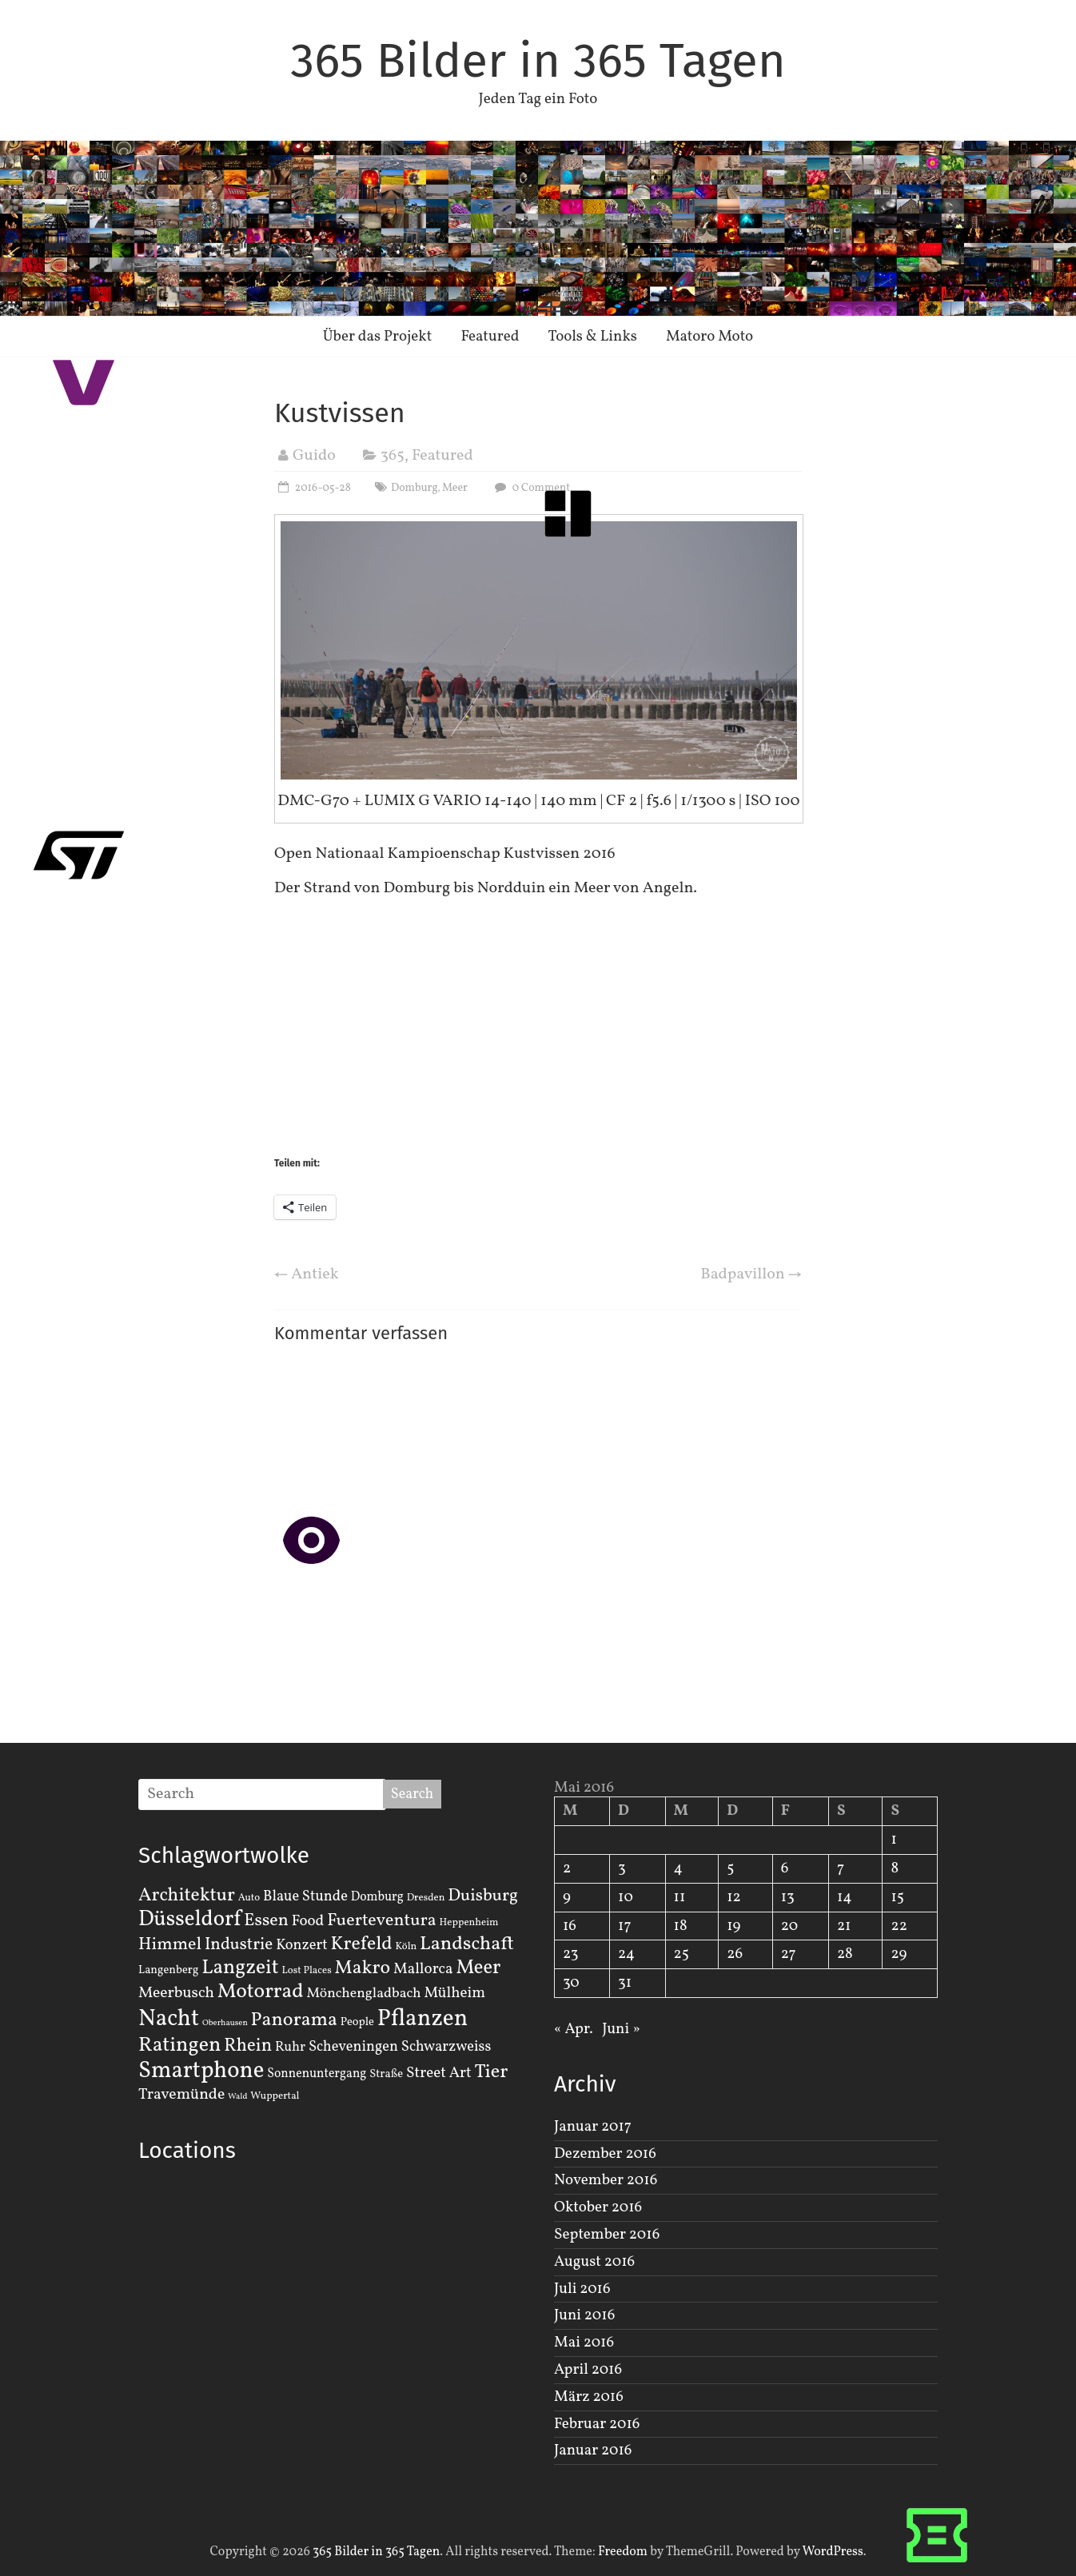 The image size is (1076, 2576). Describe the element at coordinates (568, 513) in the screenshot. I see `switch to grid layout view` at that location.